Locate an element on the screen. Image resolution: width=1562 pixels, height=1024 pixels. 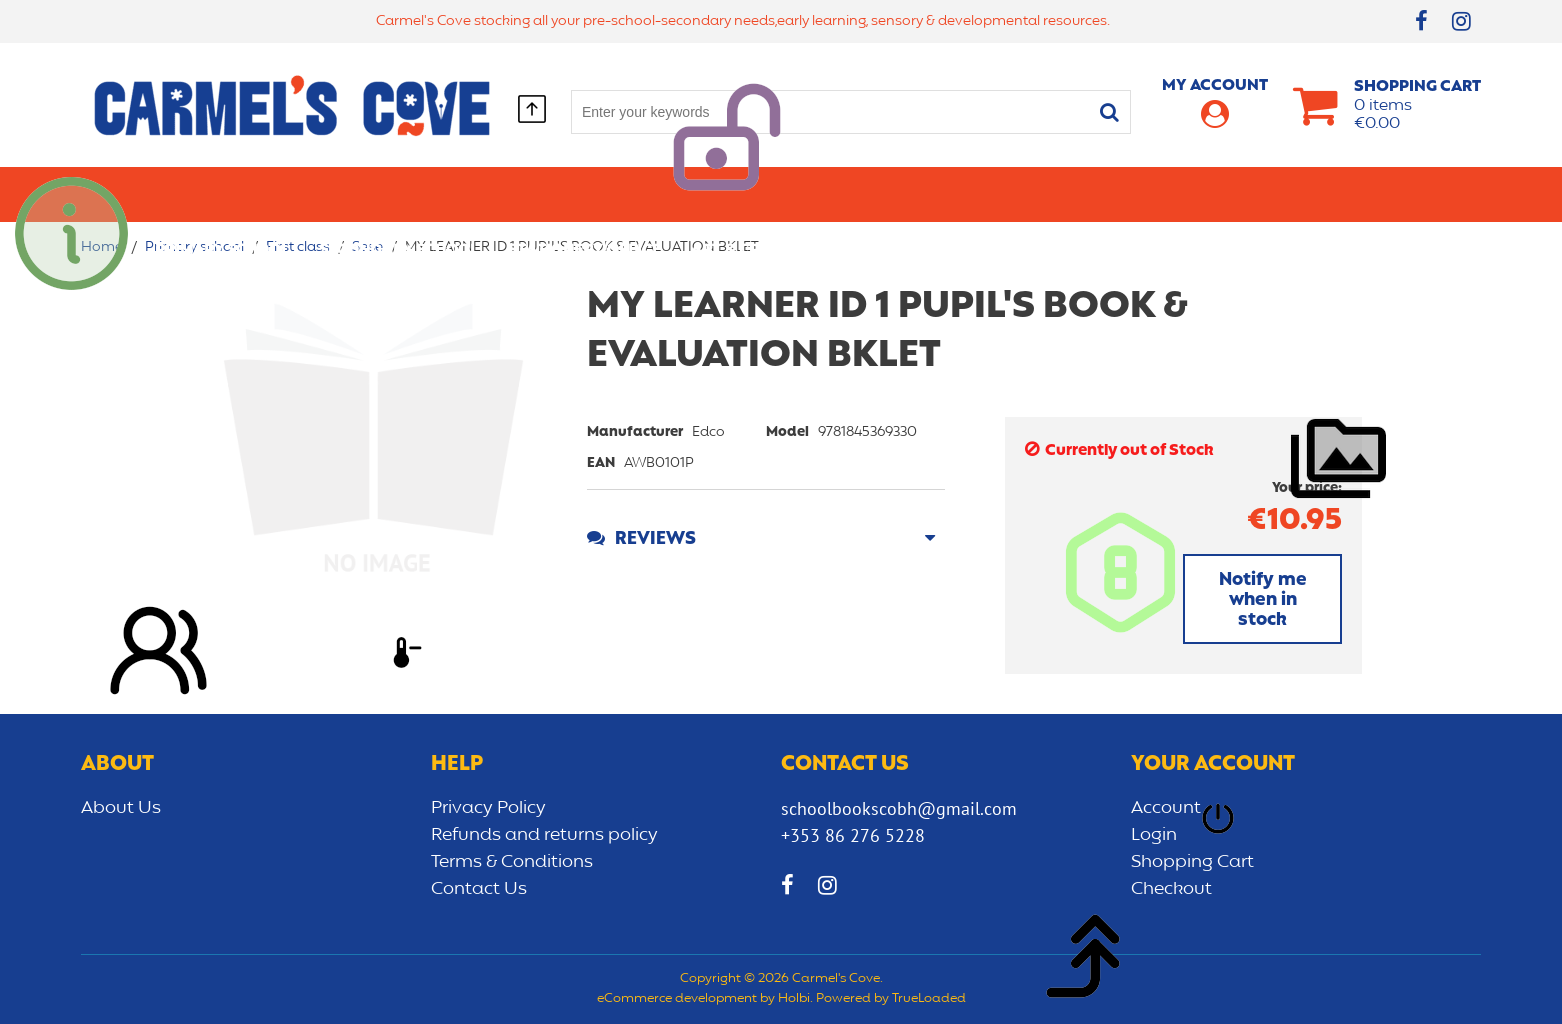
view more information or details is located at coordinates (71, 233).